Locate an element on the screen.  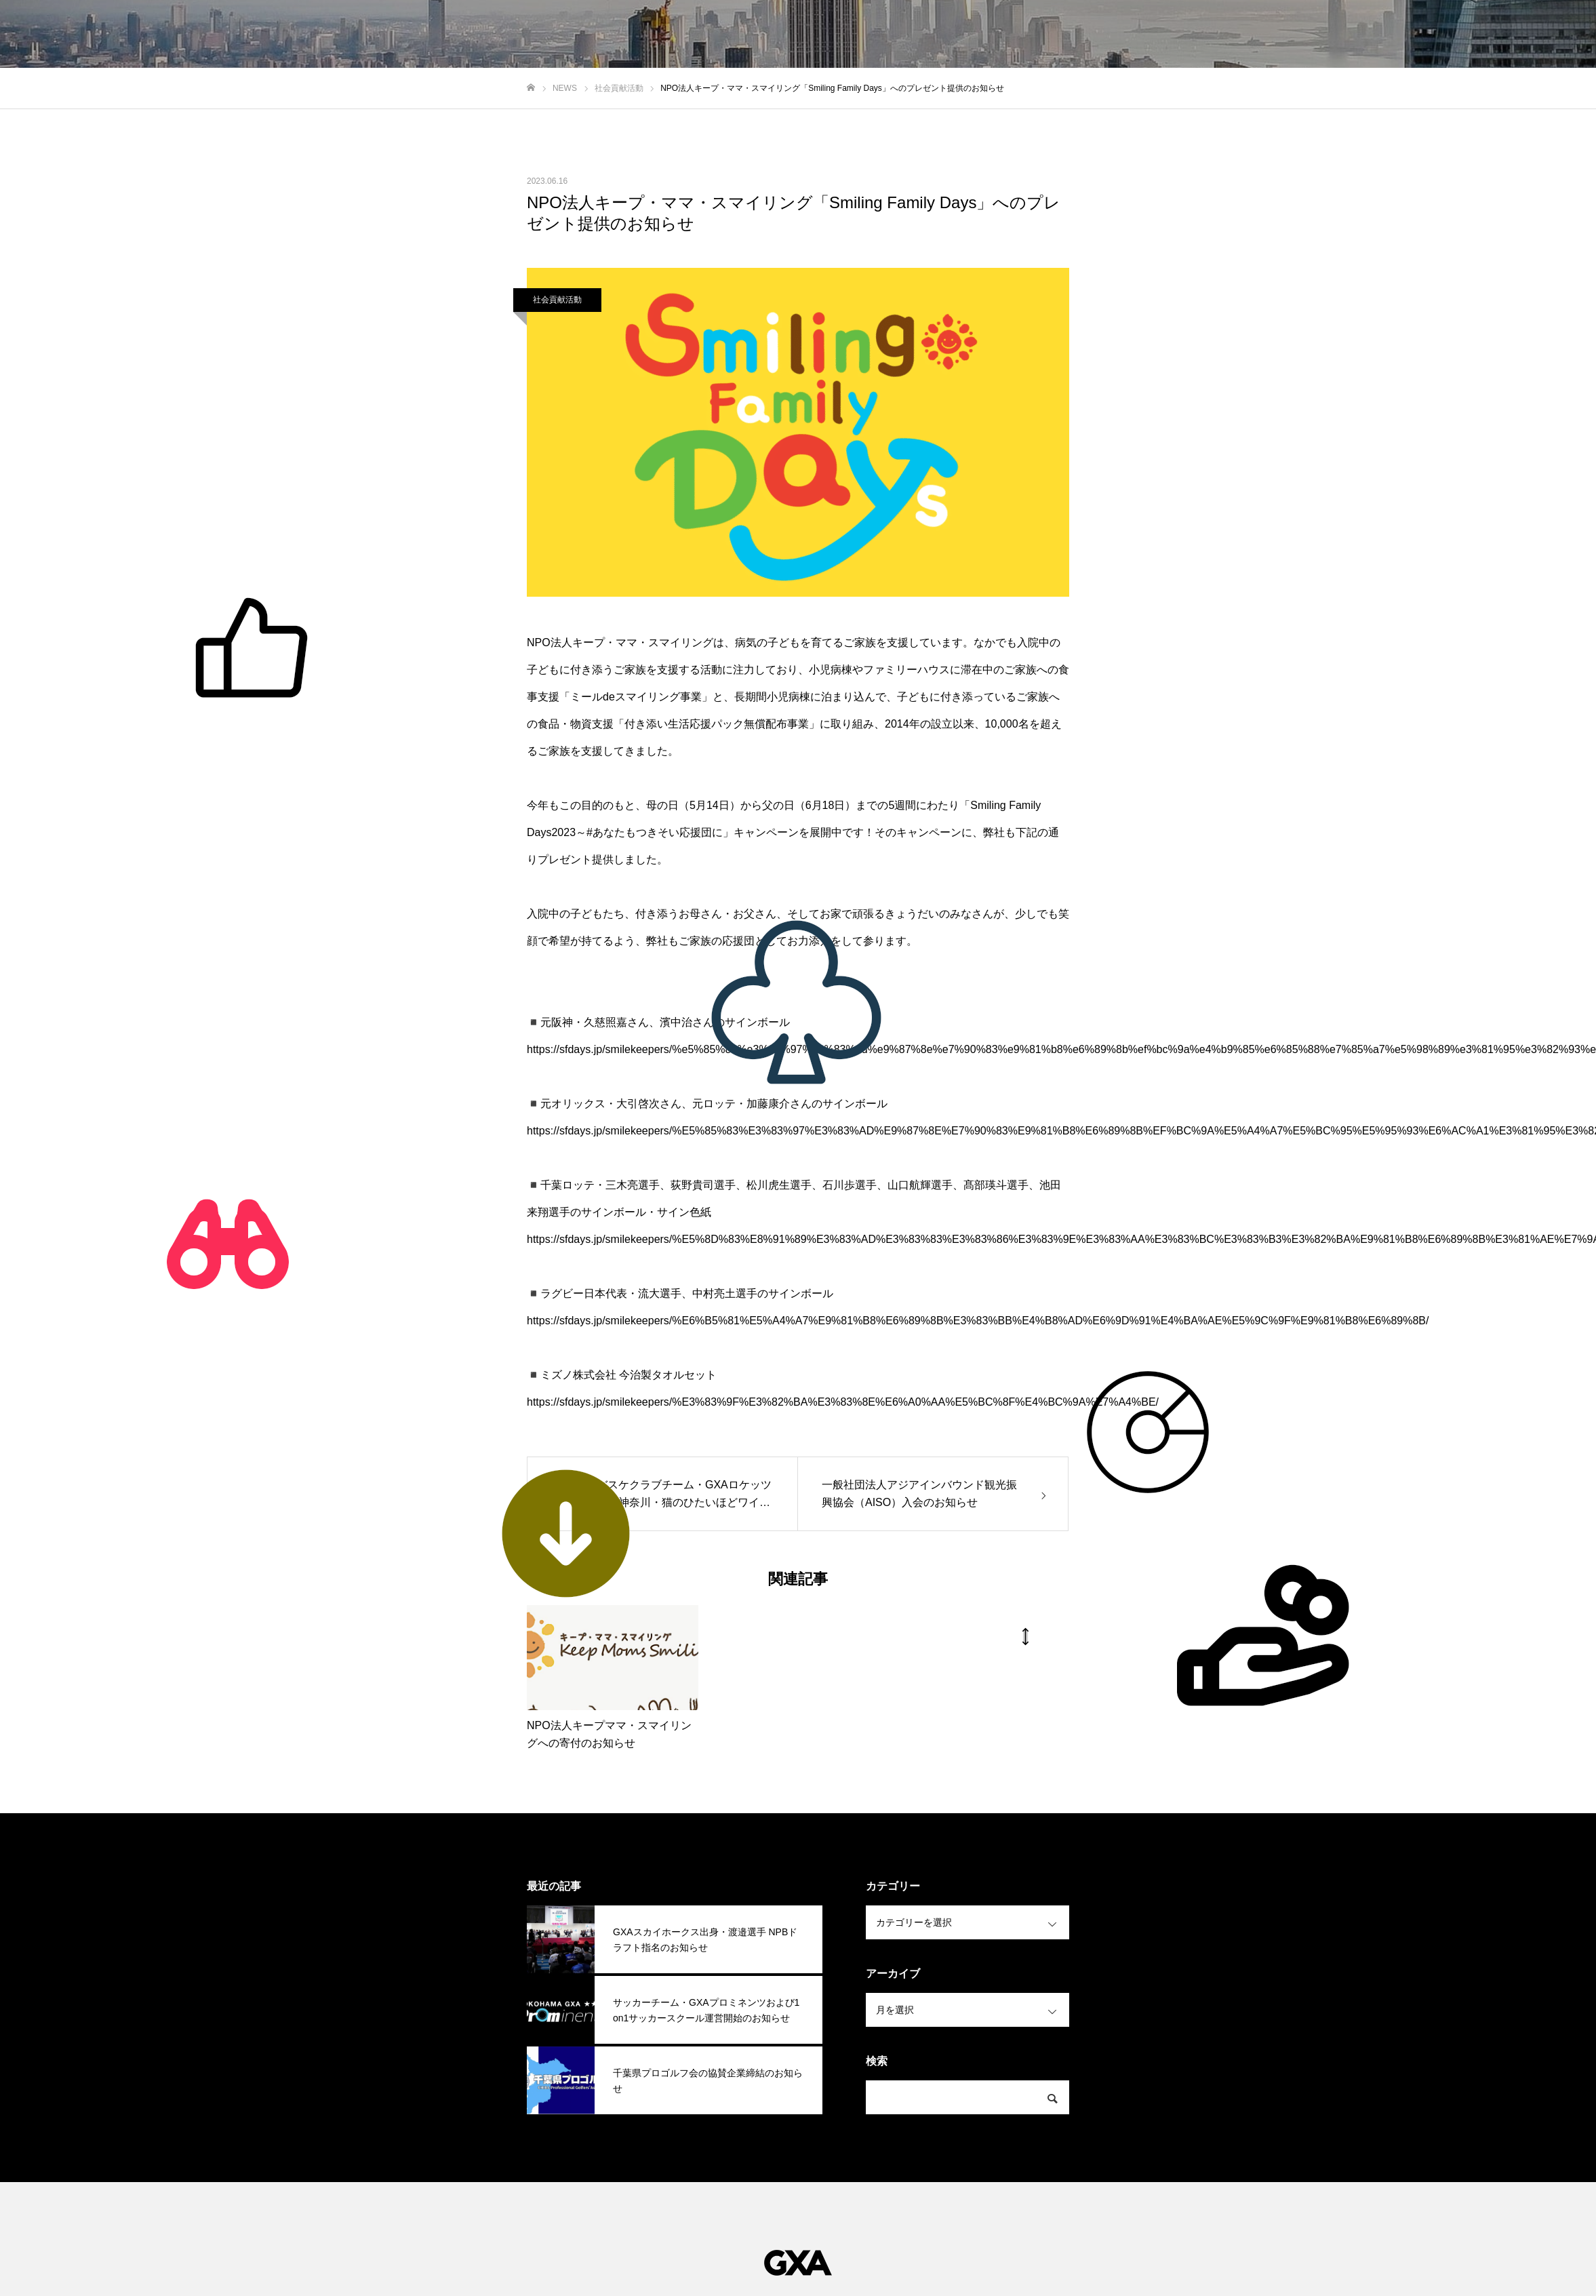
indicates clubs suit in a card game is located at coordinates (796, 1005).